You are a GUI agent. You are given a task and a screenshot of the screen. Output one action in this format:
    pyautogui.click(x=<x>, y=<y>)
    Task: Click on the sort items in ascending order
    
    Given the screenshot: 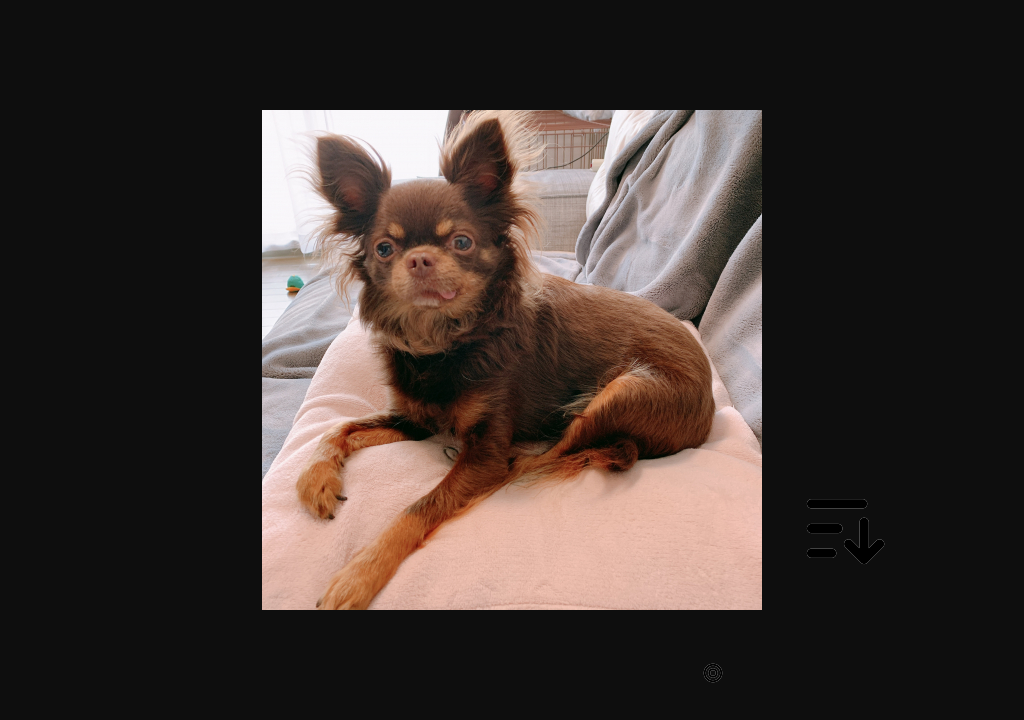 What is the action you would take?
    pyautogui.click(x=842, y=528)
    